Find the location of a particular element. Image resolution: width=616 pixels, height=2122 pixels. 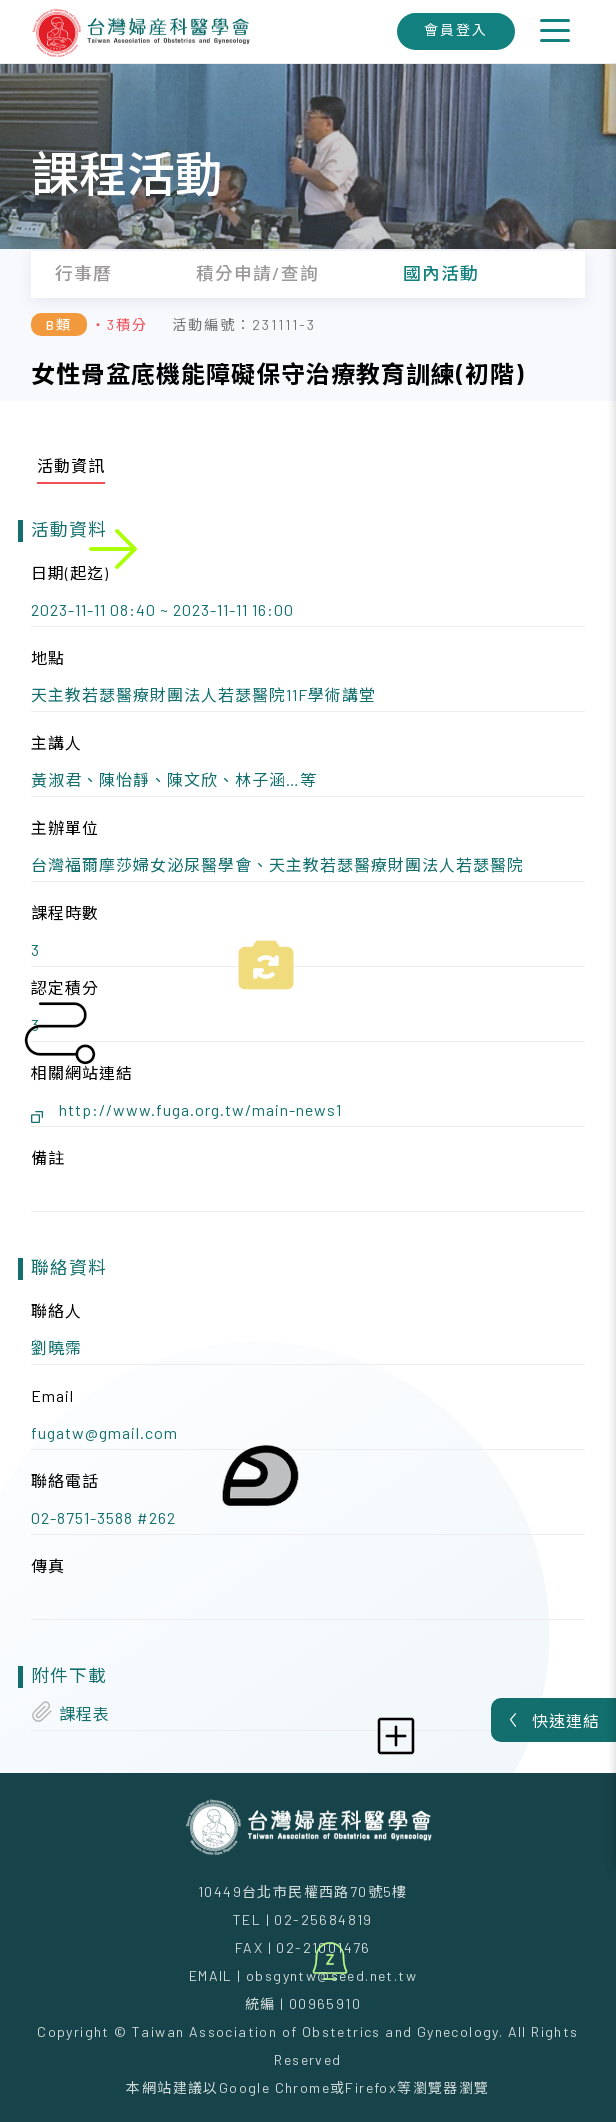

navigate to the next item or screen is located at coordinates (113, 549).